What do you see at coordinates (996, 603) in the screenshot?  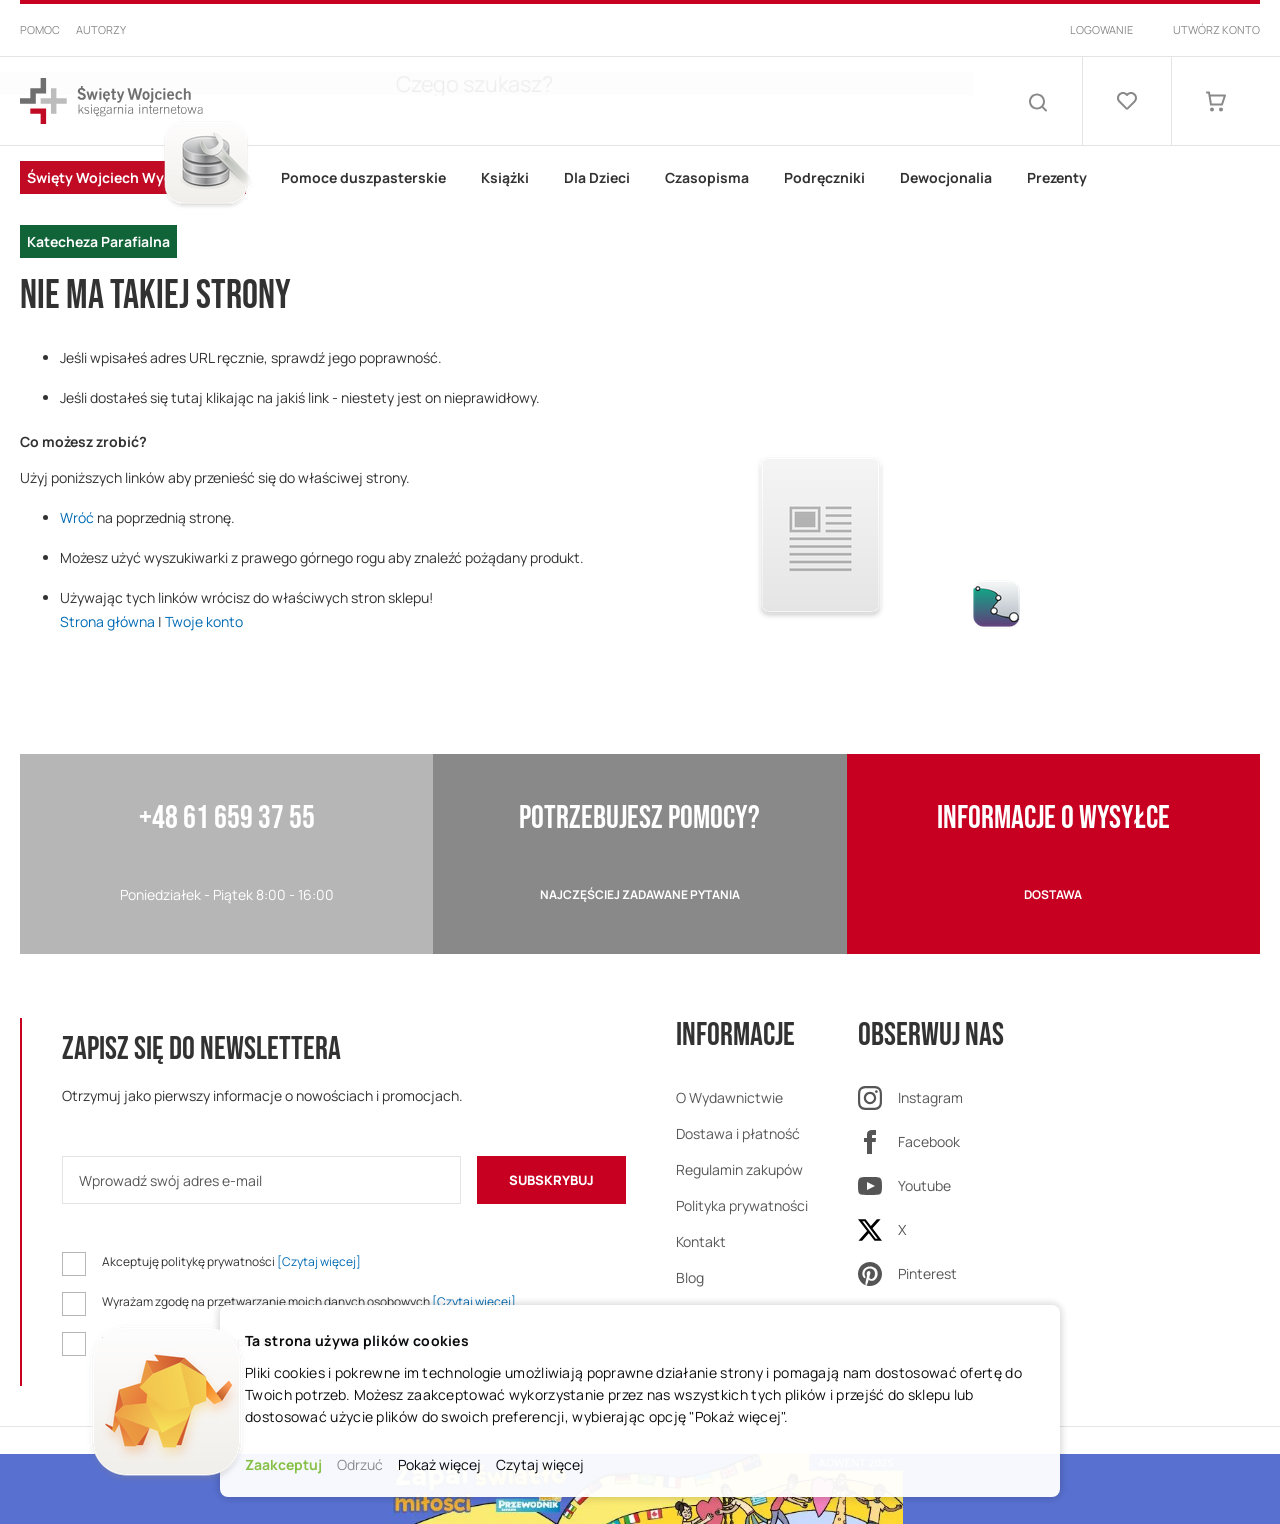 I see `open karbon vector graphics application` at bounding box center [996, 603].